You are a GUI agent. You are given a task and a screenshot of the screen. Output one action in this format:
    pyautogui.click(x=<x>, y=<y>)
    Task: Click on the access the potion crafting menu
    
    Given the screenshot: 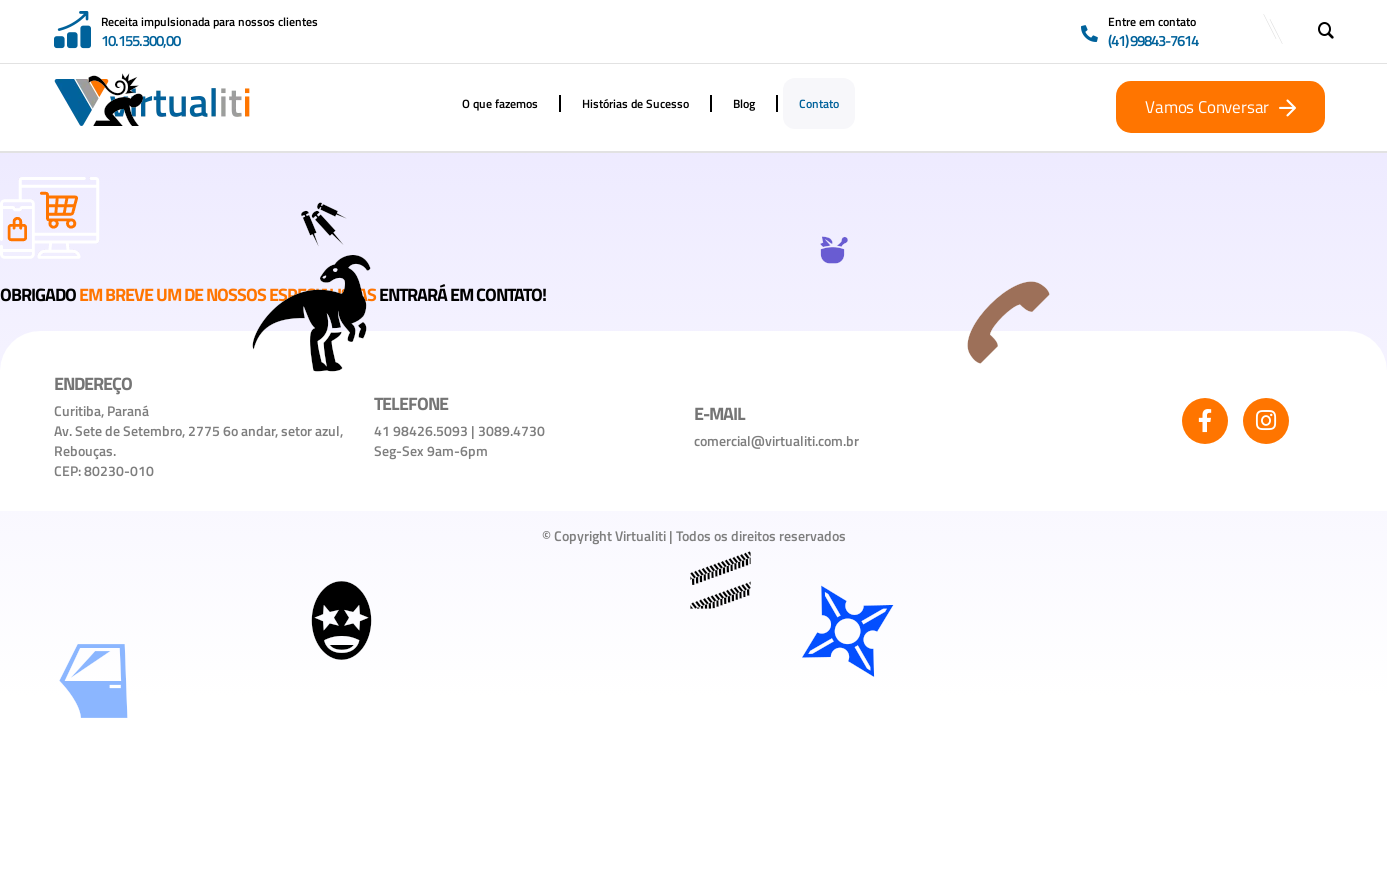 What is the action you would take?
    pyautogui.click(x=834, y=250)
    